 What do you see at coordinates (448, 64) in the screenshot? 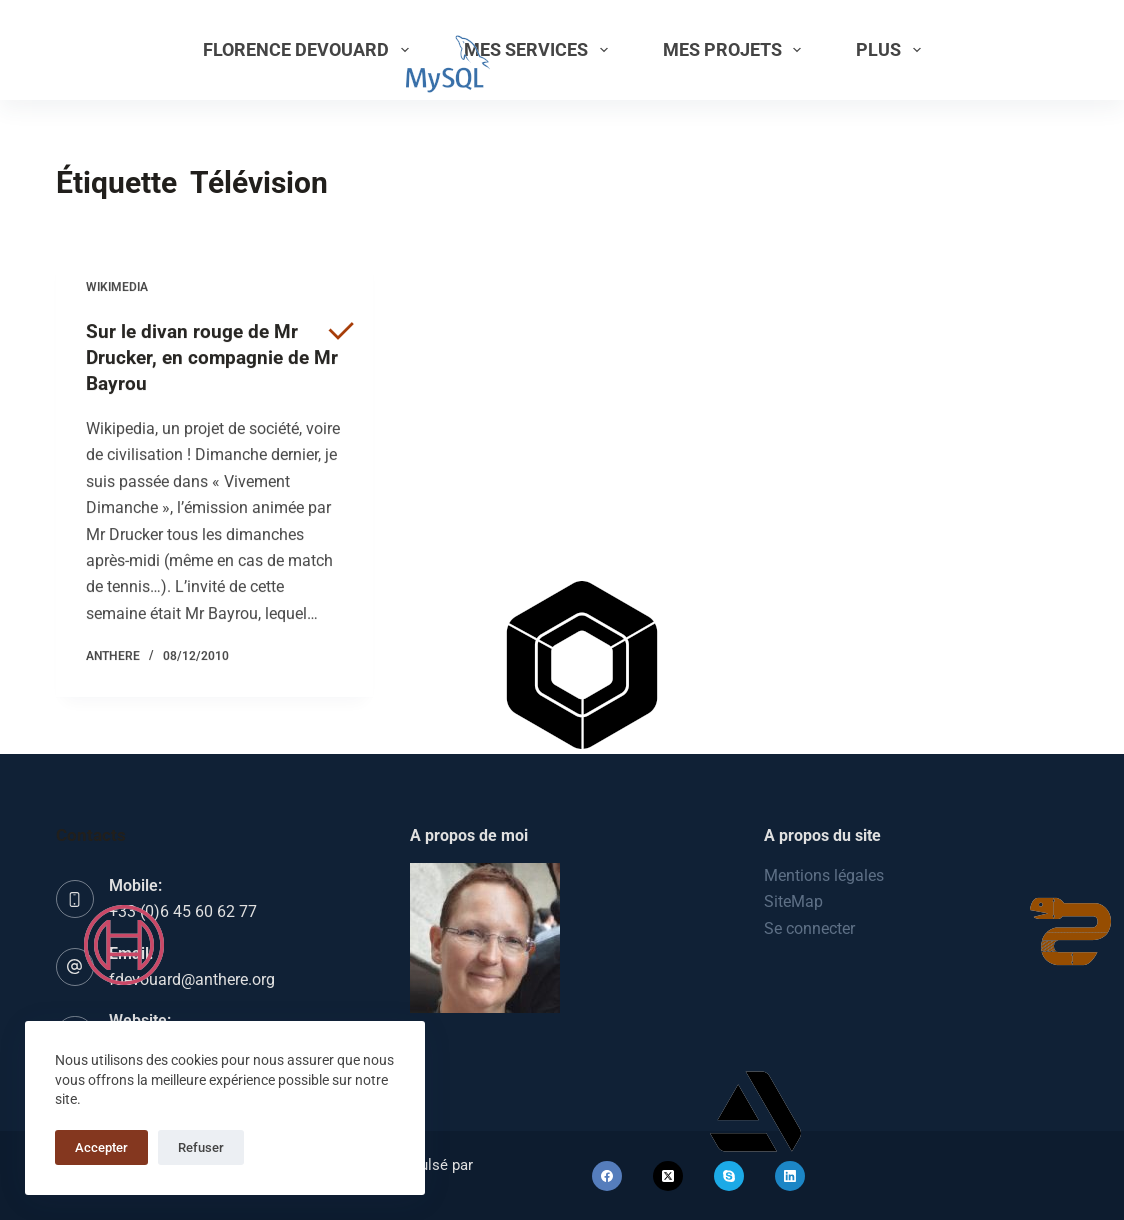
I see `MySQL database service or connection` at bounding box center [448, 64].